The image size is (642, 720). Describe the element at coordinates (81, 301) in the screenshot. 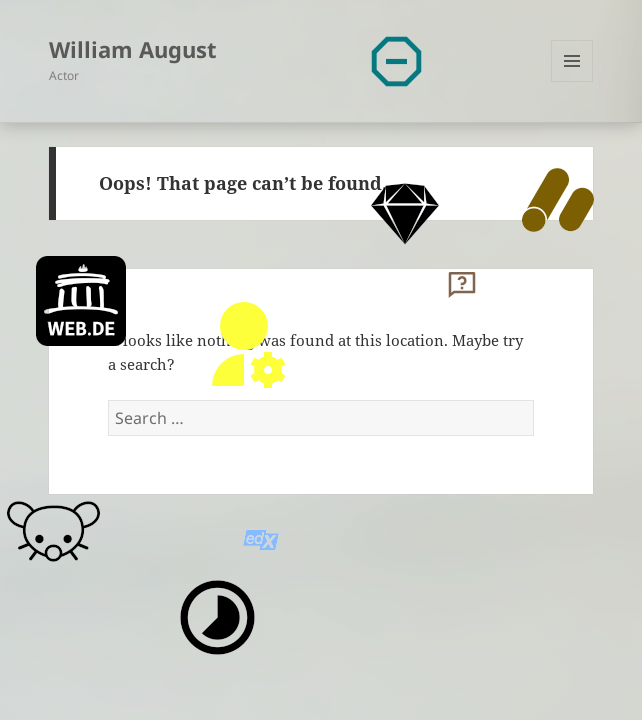

I see `open web.de email service` at that location.